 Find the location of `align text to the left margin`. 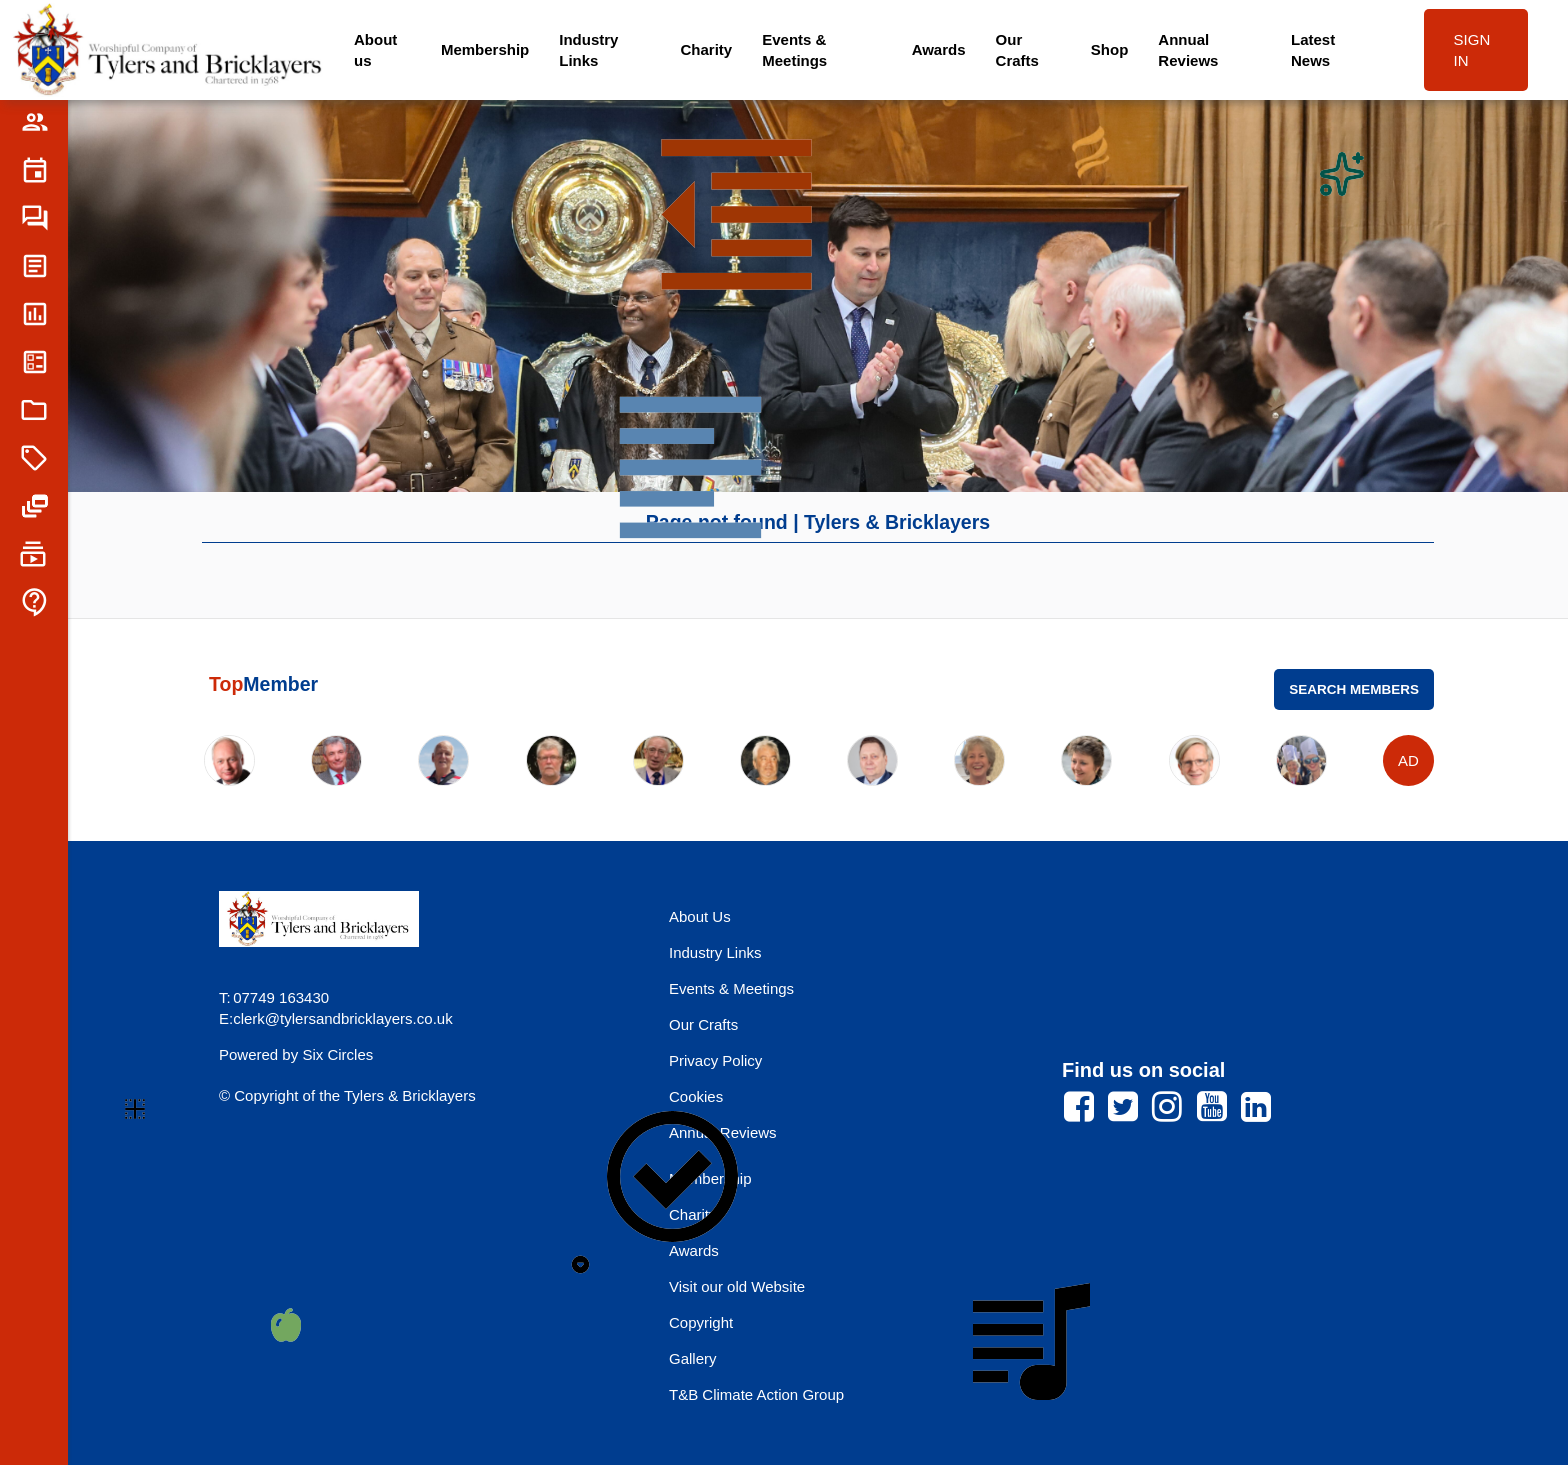

align text to the left margin is located at coordinates (690, 467).